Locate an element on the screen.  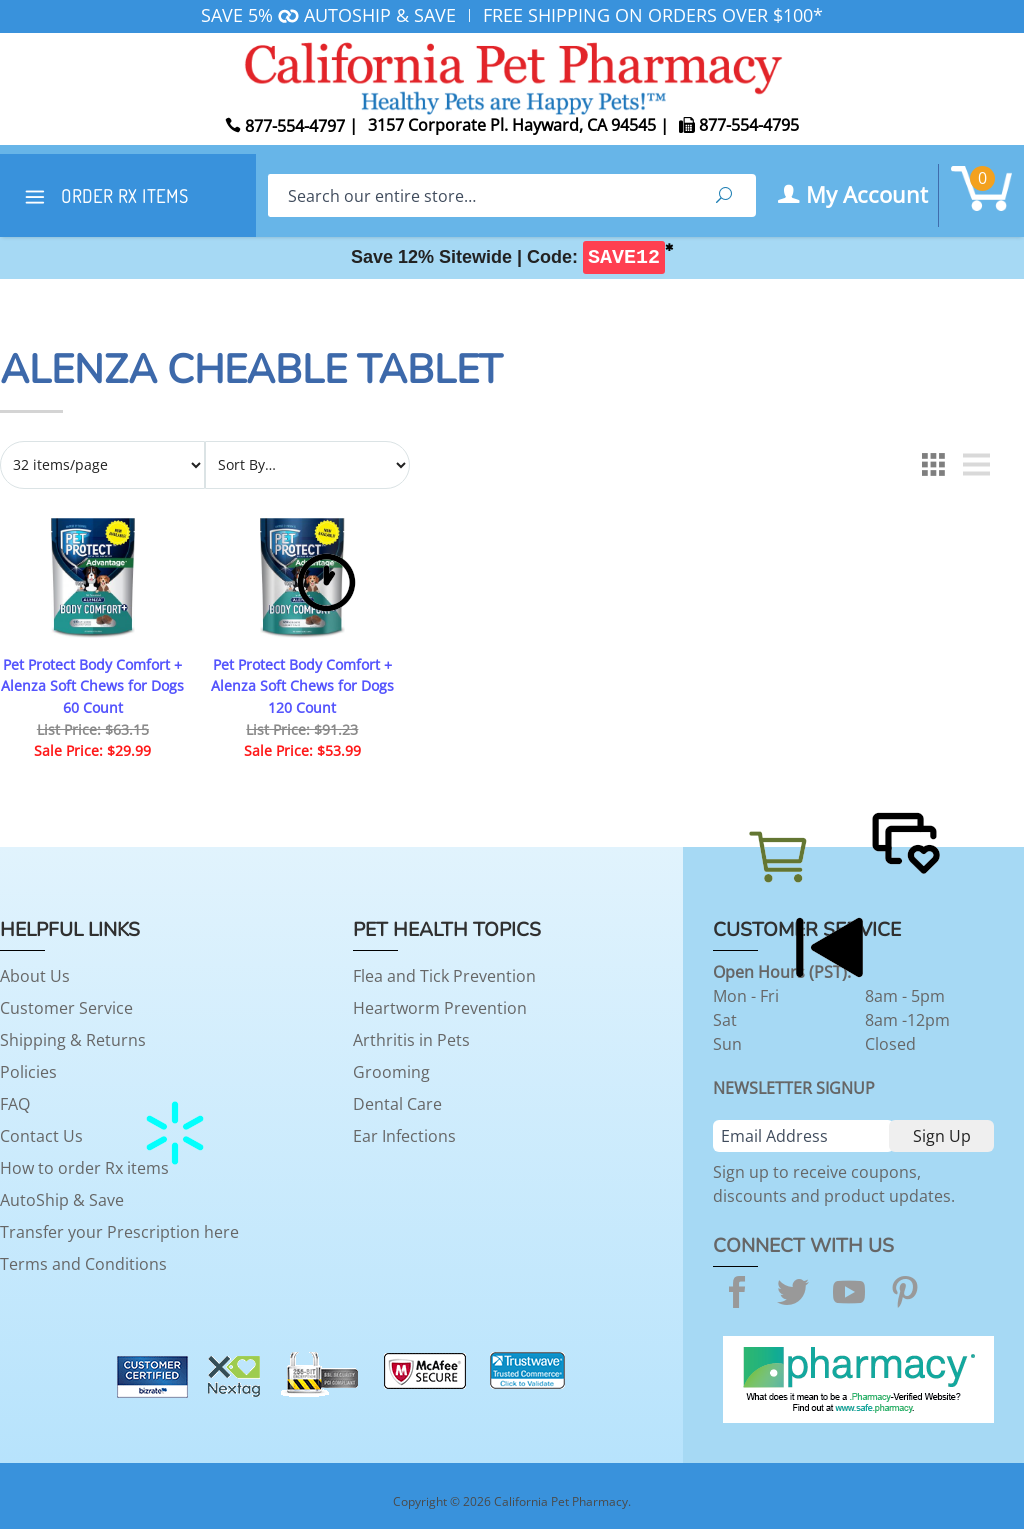
indicates the current time is 1 o'clock is located at coordinates (326, 582).